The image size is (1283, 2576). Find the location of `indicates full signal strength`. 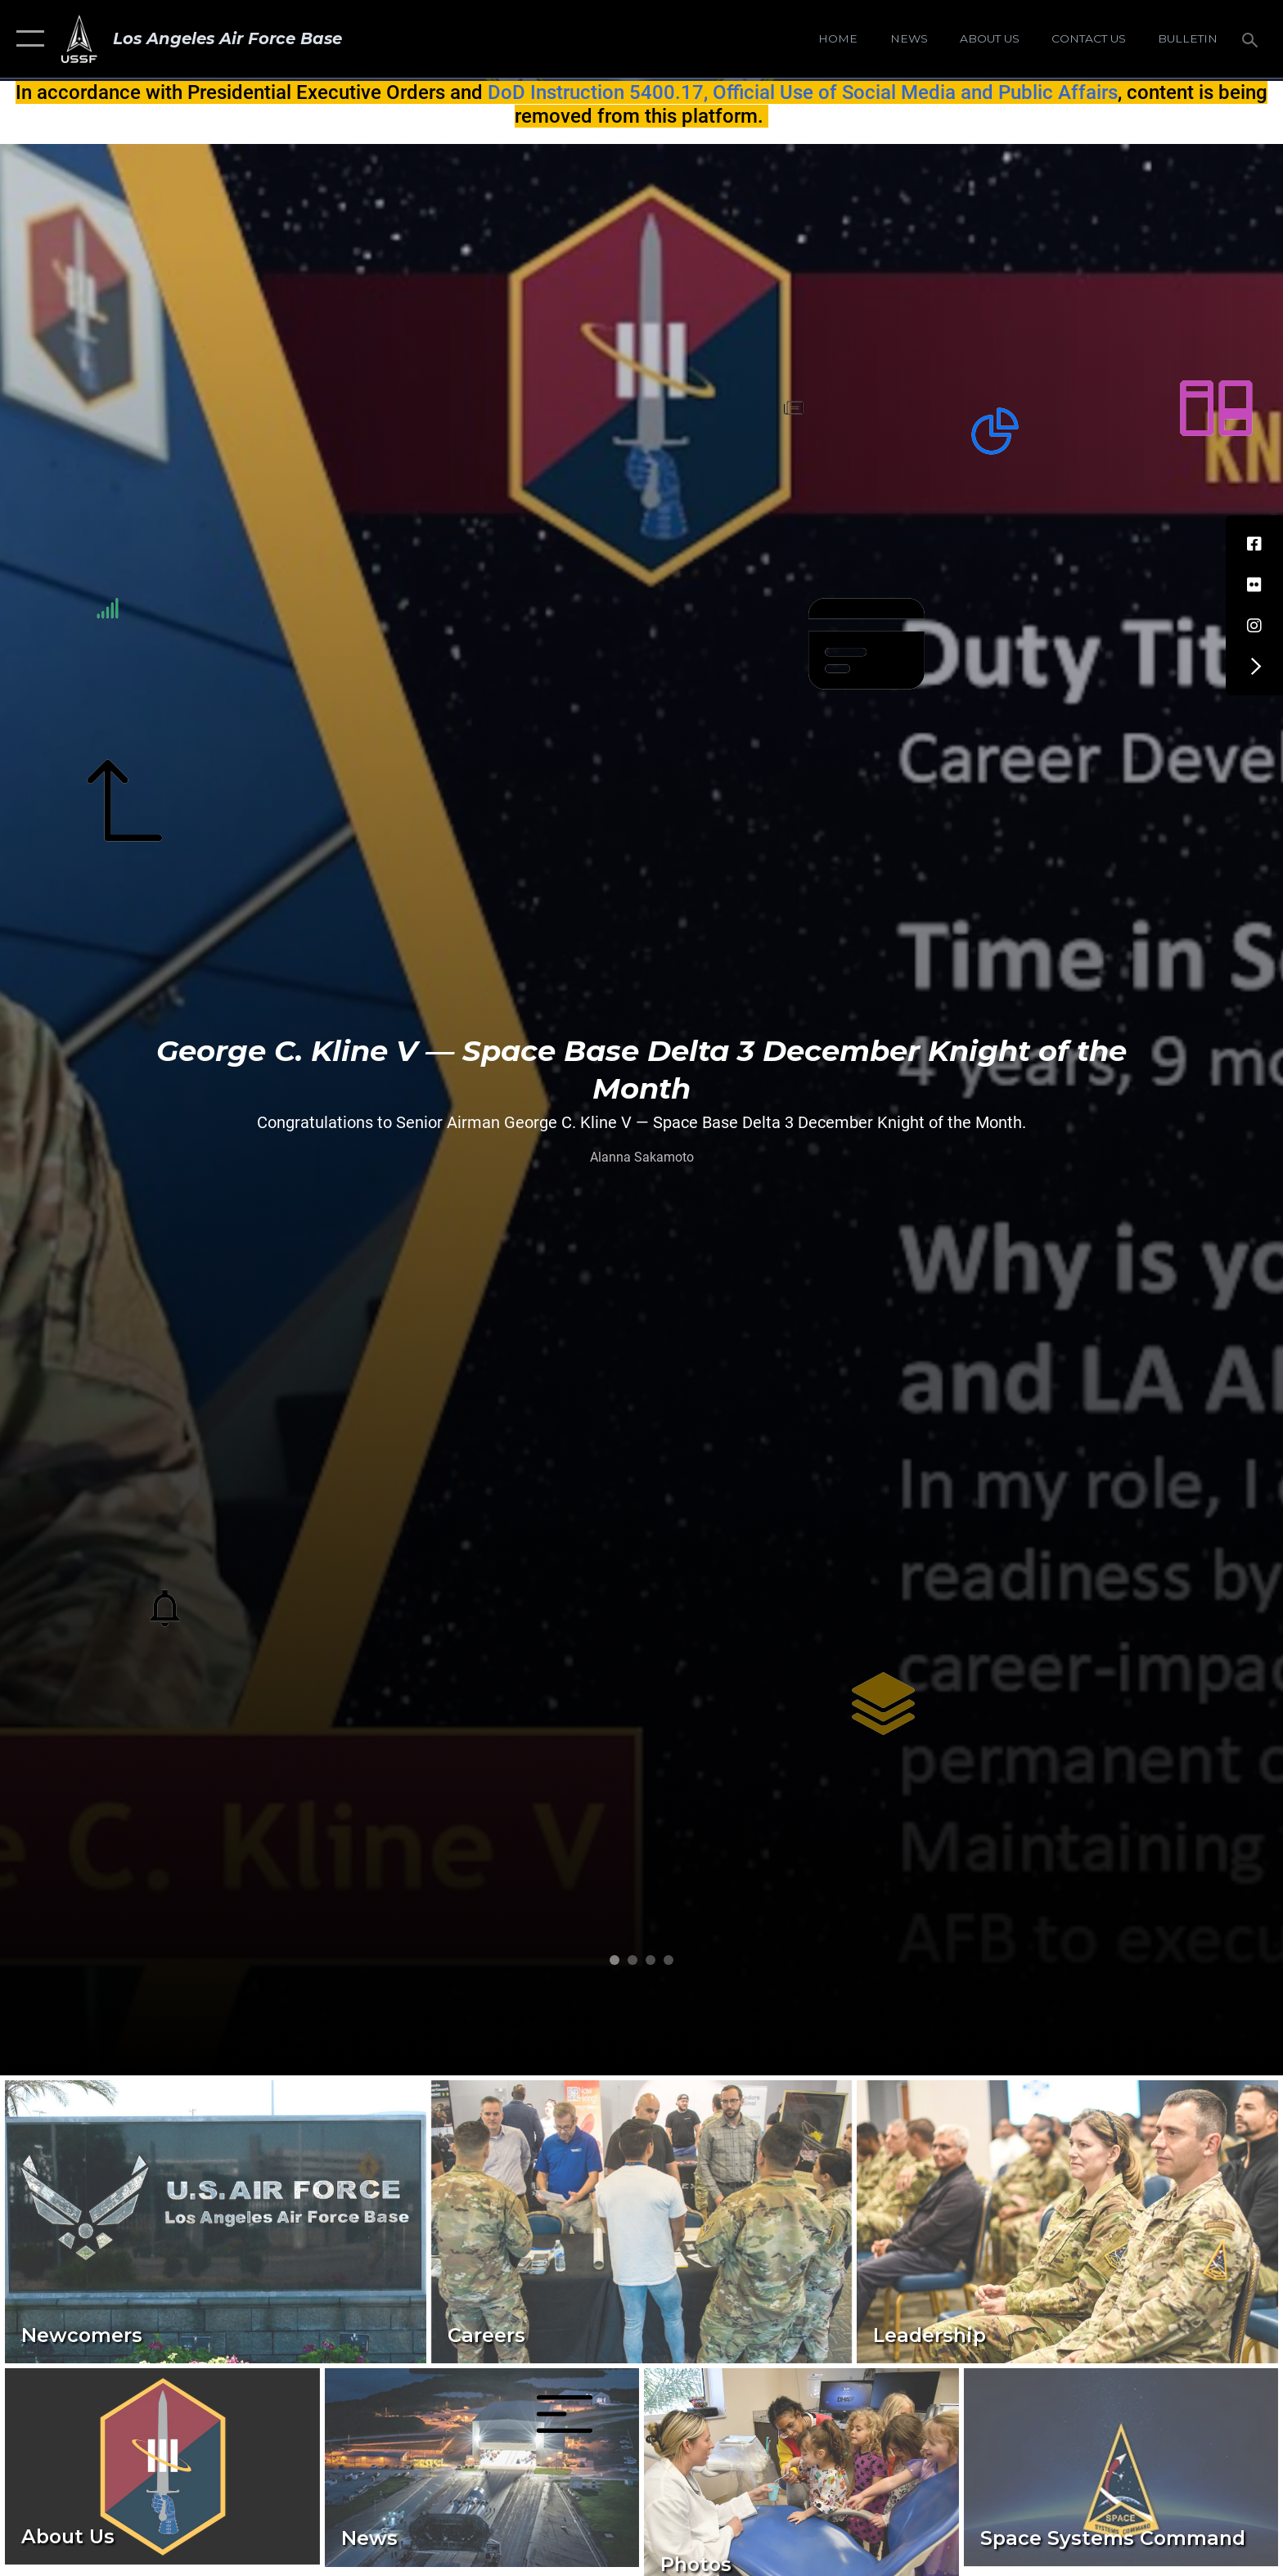

indicates full signal strength is located at coordinates (107, 608).